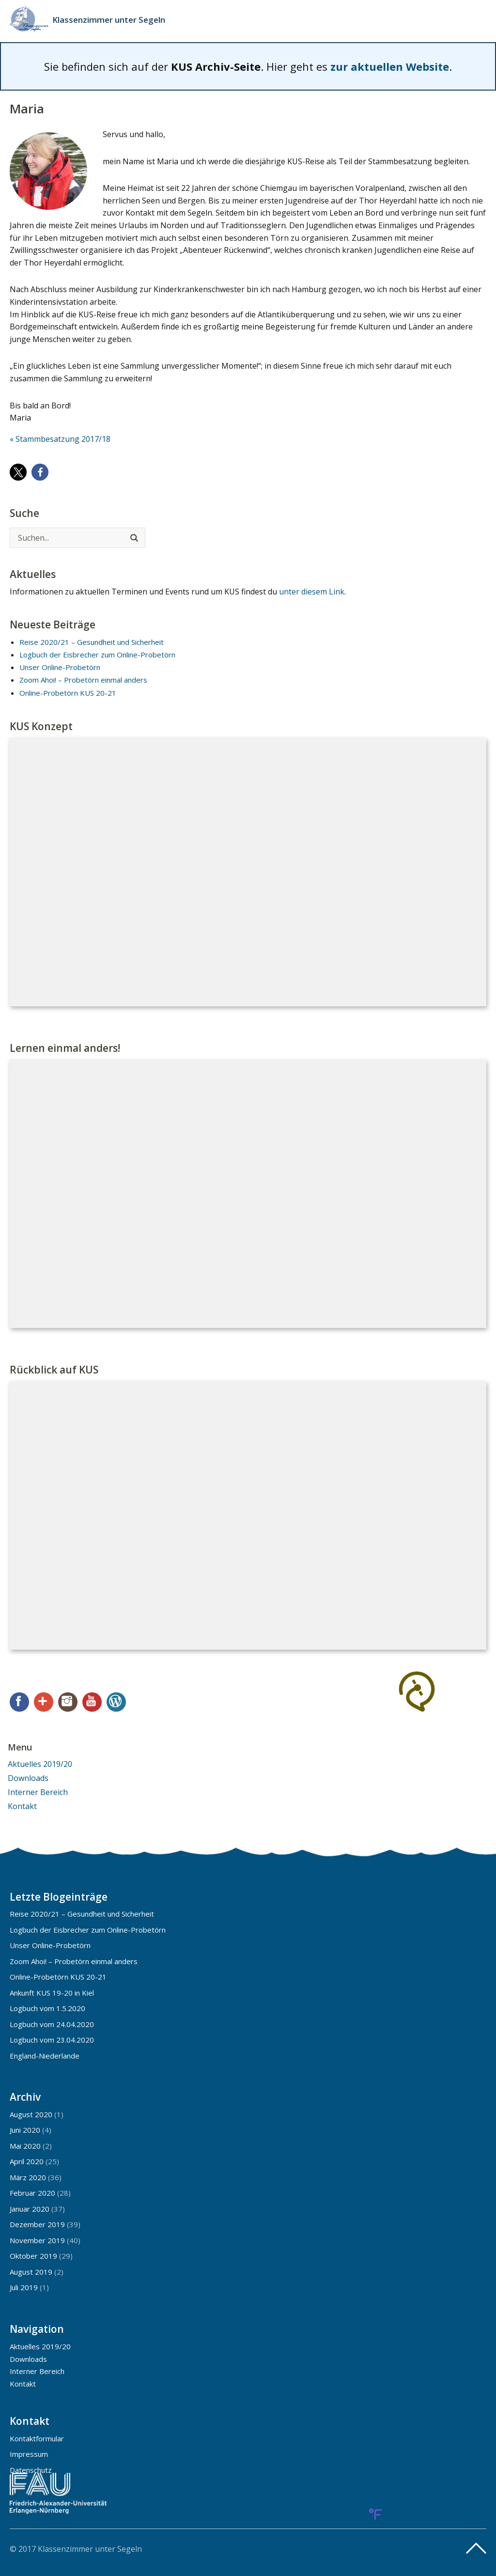 This screenshot has width=496, height=2576. I want to click on indicates temperature displayed in fahrenheit, so click(376, 2514).